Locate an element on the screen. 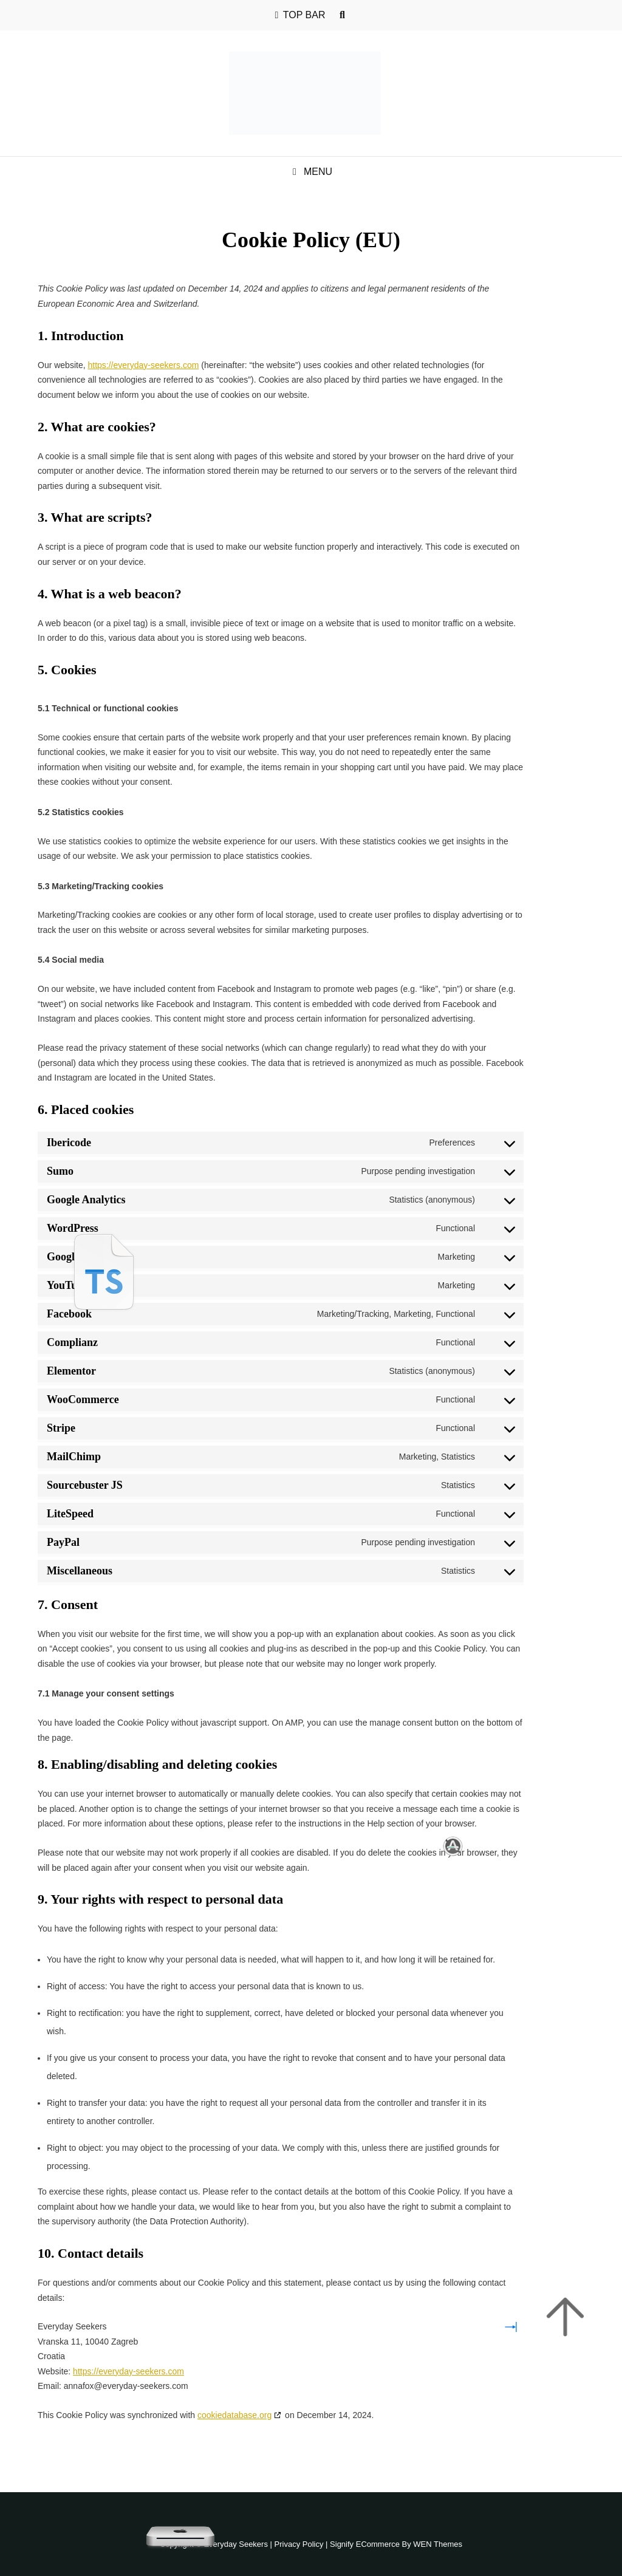 This screenshot has height=2576, width=622. open the software updater application is located at coordinates (453, 1846).